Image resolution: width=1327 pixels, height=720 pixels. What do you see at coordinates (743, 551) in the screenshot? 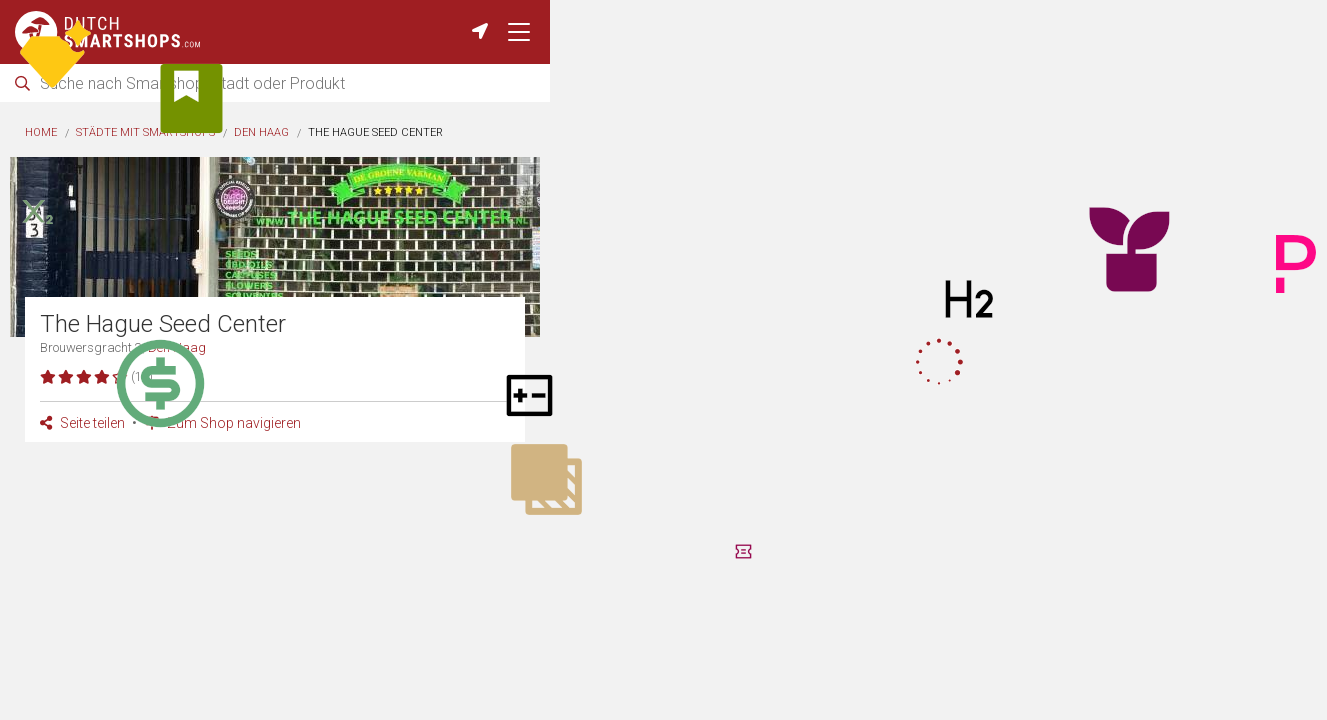
I see `view available coupons or discounts` at bounding box center [743, 551].